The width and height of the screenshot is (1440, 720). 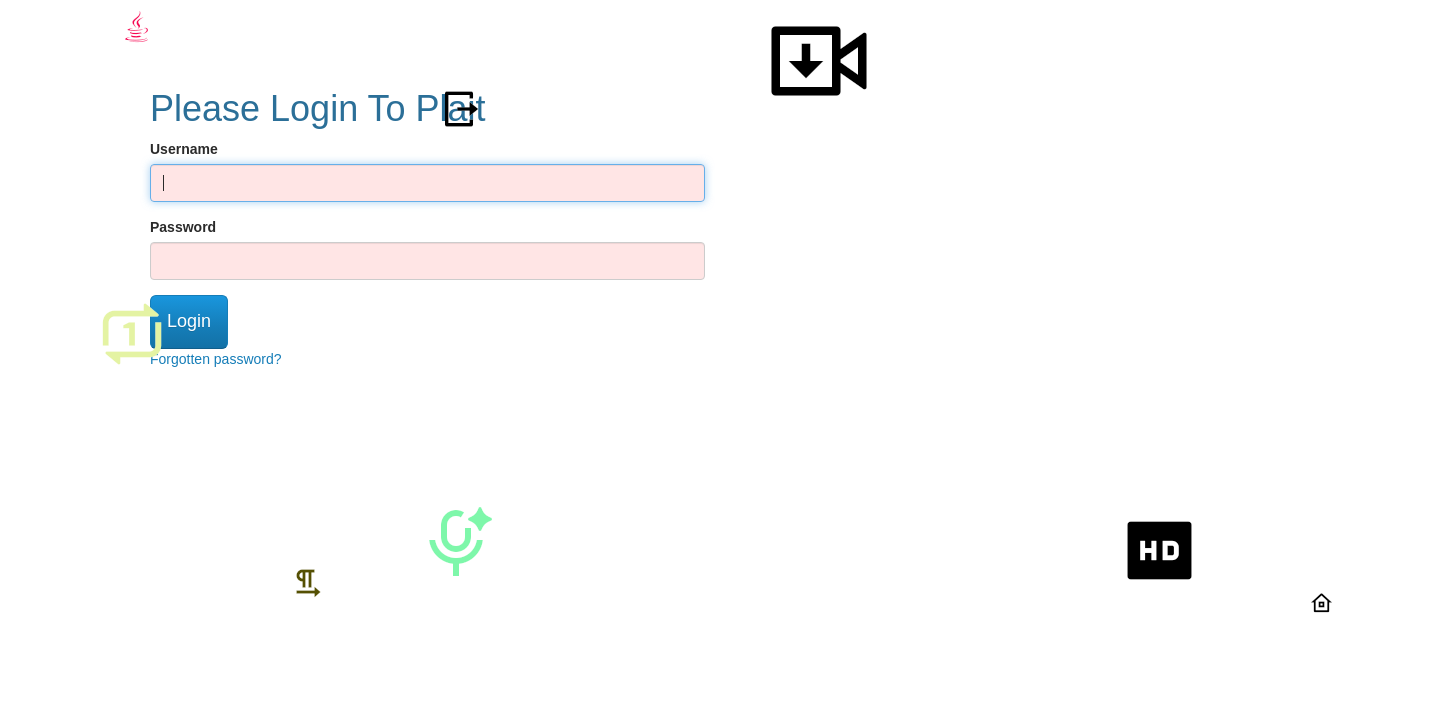 I want to click on activate AI-powered voice input, so click(x=456, y=543).